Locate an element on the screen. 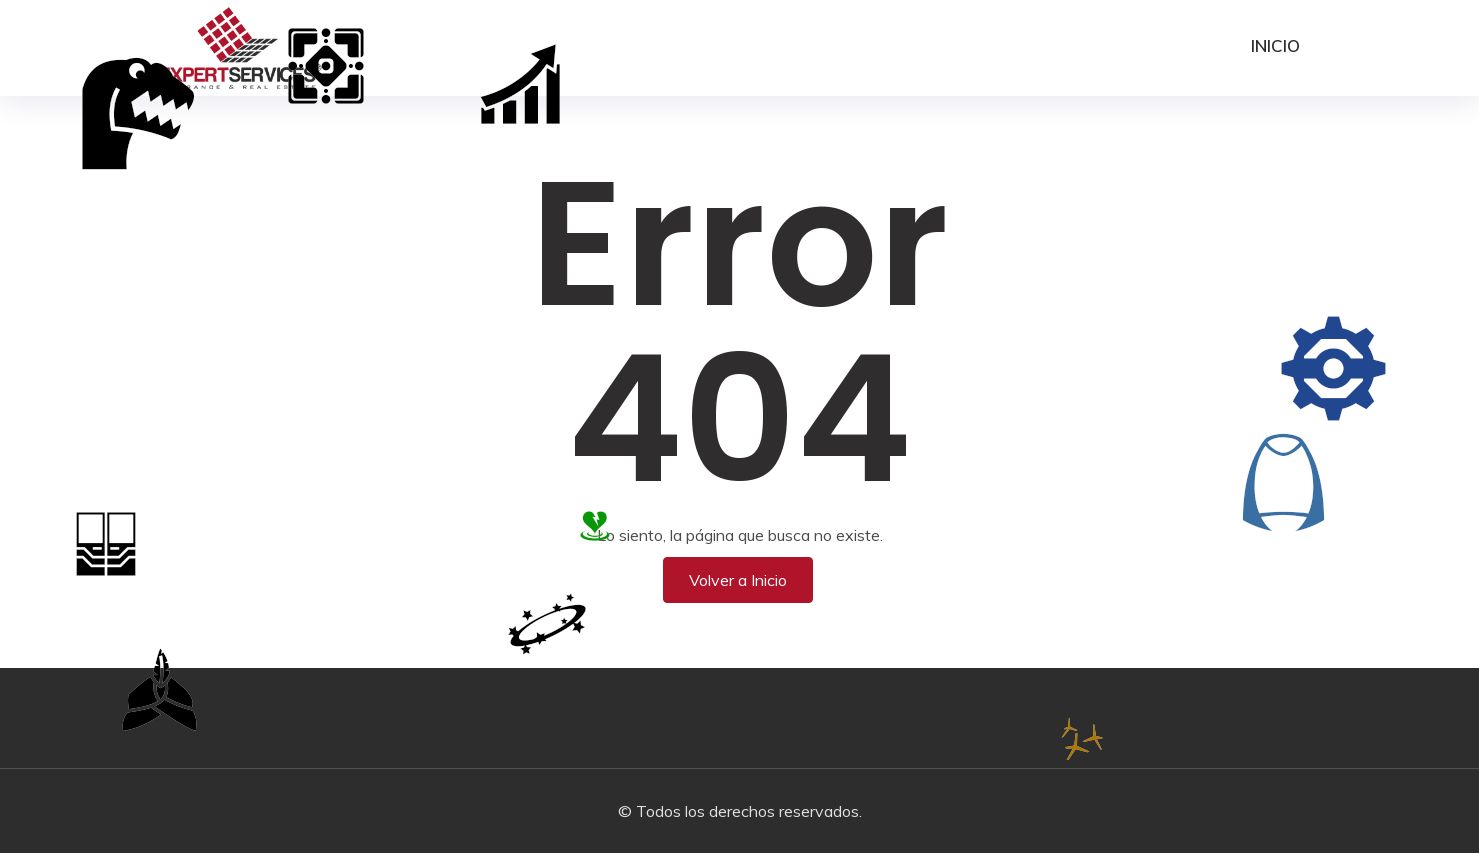 This screenshot has width=1479, height=853. select turban headwear for character customization is located at coordinates (160, 690).